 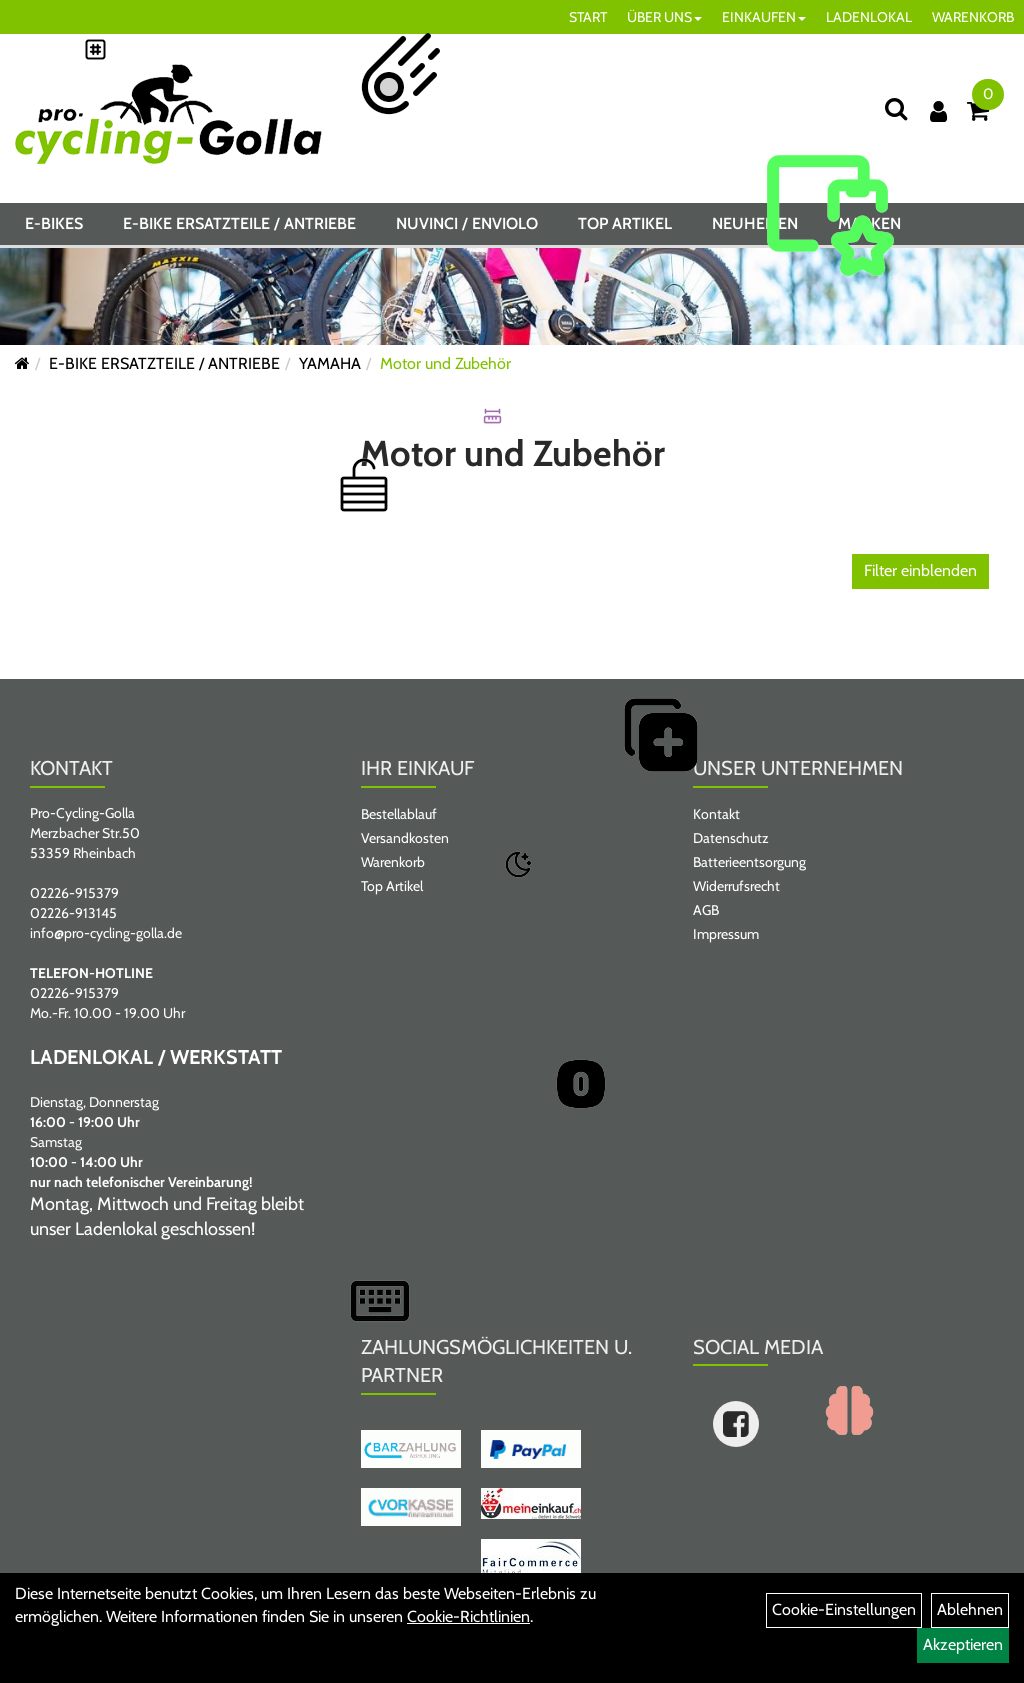 What do you see at coordinates (380, 1301) in the screenshot?
I see `open on-screen keyboard` at bounding box center [380, 1301].